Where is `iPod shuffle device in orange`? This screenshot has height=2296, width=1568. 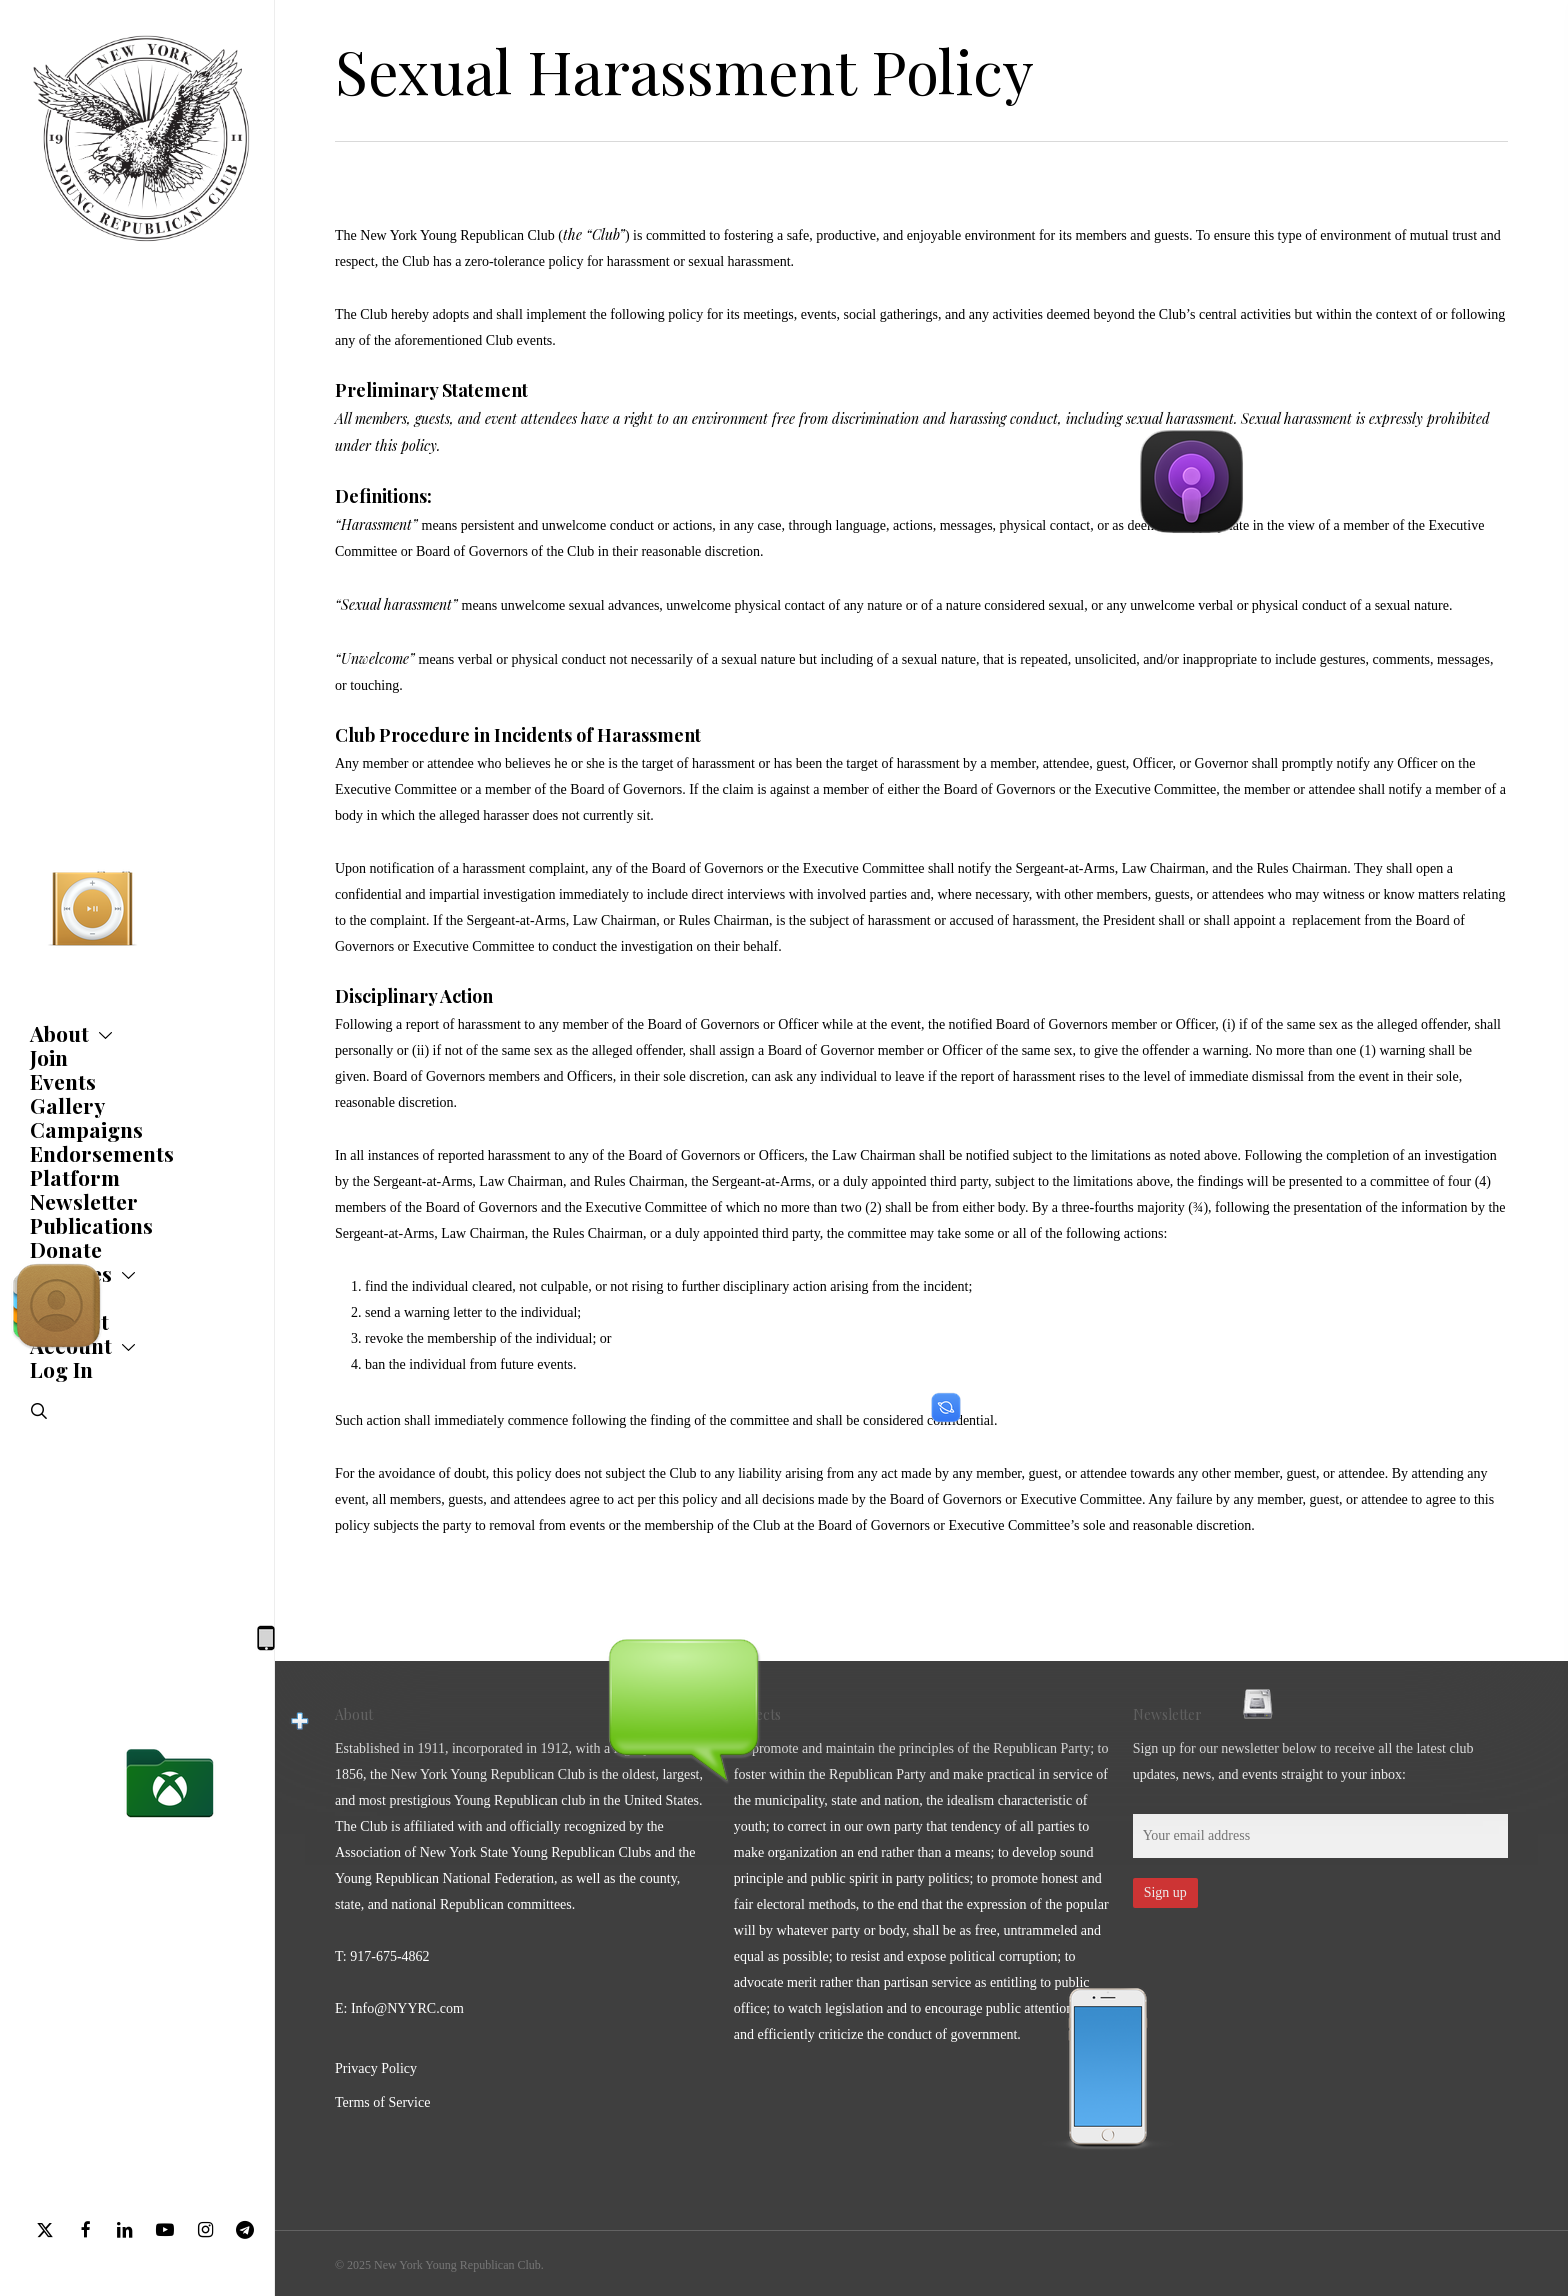 iPod shuffle device in orange is located at coordinates (92, 908).